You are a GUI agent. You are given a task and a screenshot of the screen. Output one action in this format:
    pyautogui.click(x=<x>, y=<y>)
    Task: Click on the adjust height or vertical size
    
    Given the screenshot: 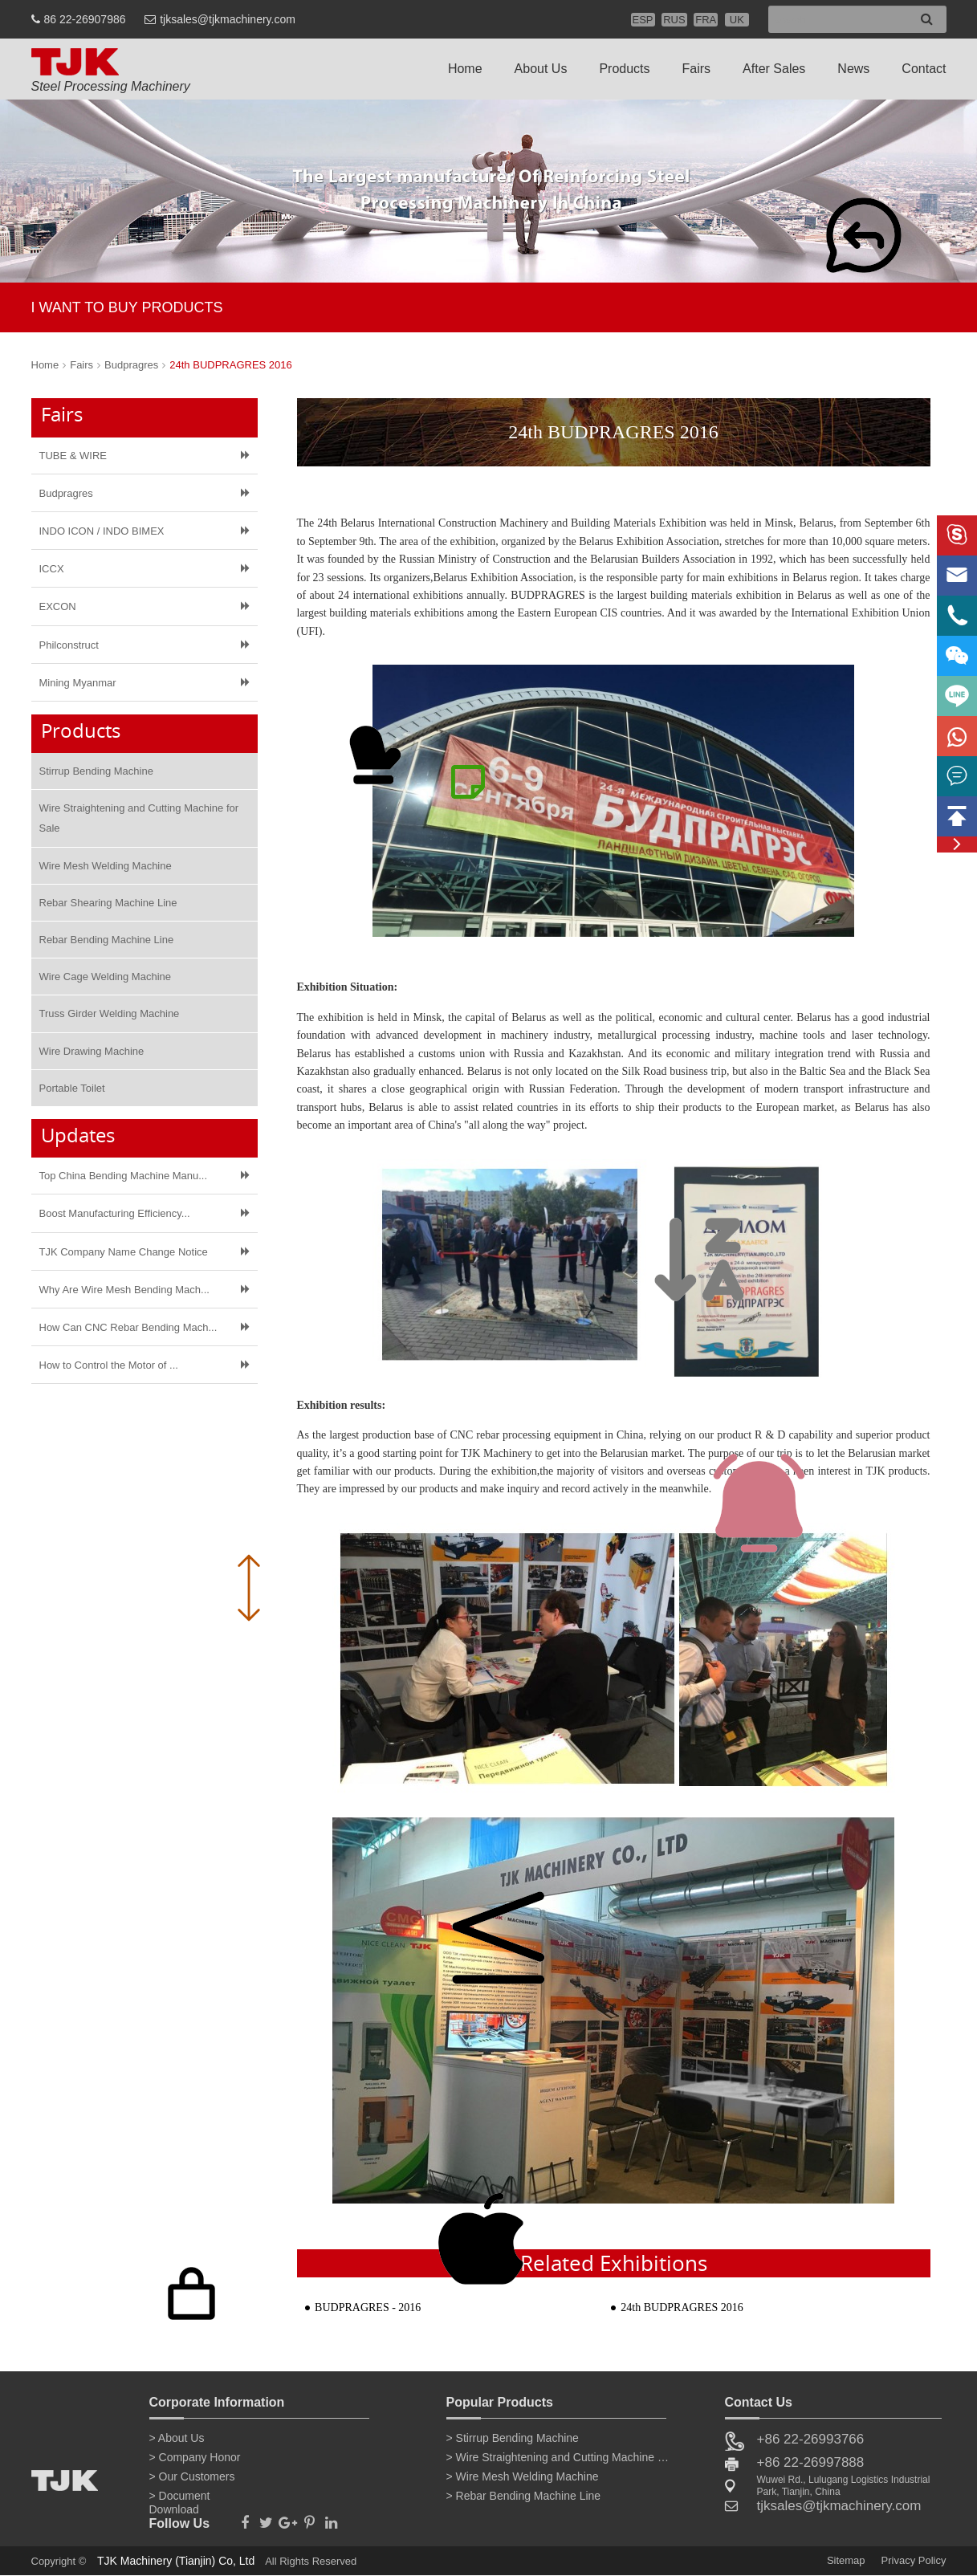 What is the action you would take?
    pyautogui.click(x=249, y=1588)
    